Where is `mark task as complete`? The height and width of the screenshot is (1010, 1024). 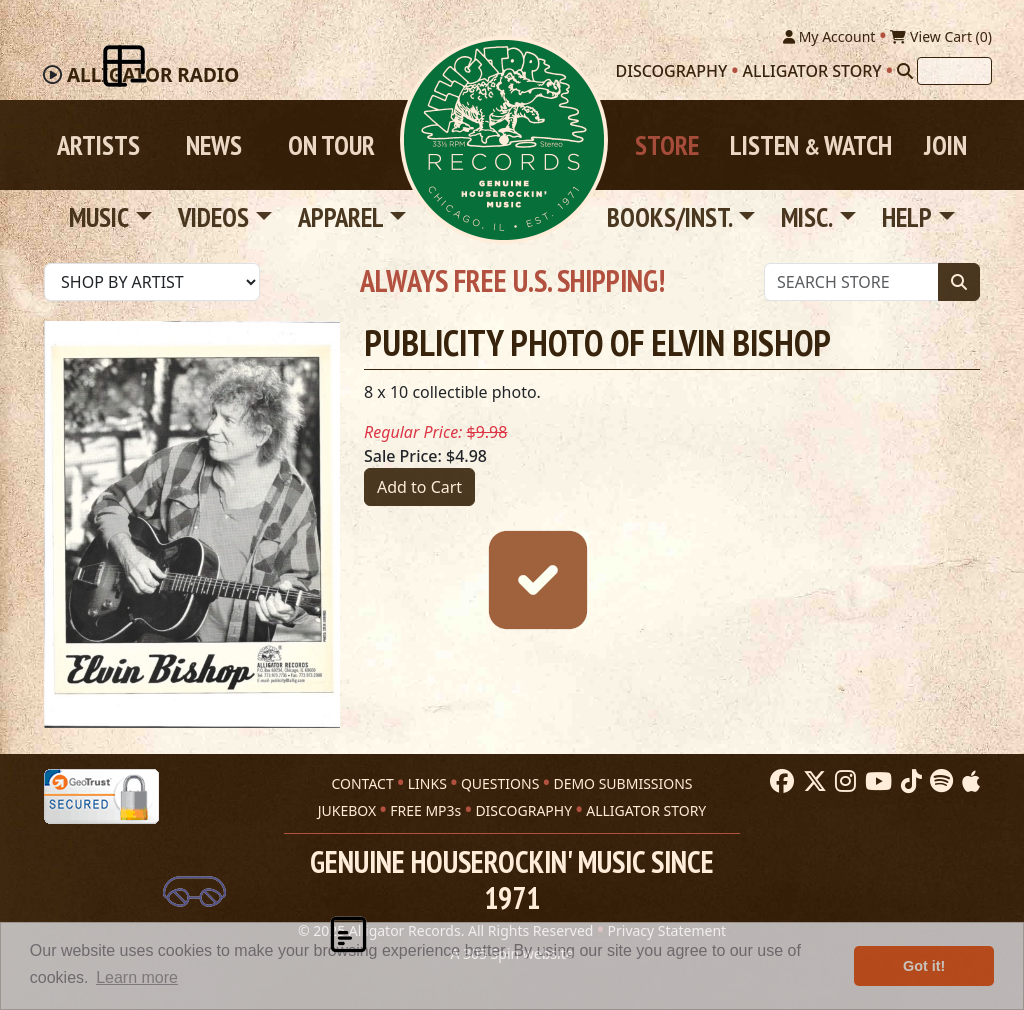
mark task as complete is located at coordinates (538, 580).